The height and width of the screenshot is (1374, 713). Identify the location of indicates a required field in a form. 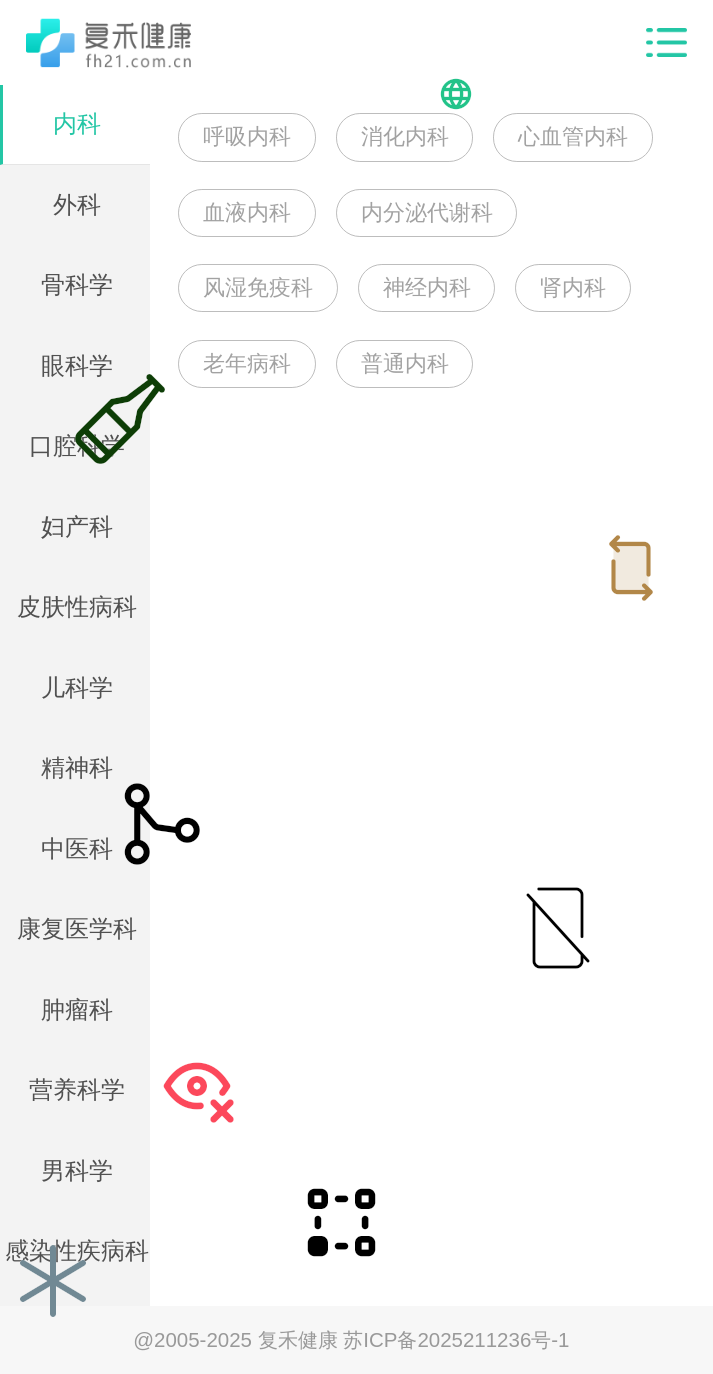
(53, 1281).